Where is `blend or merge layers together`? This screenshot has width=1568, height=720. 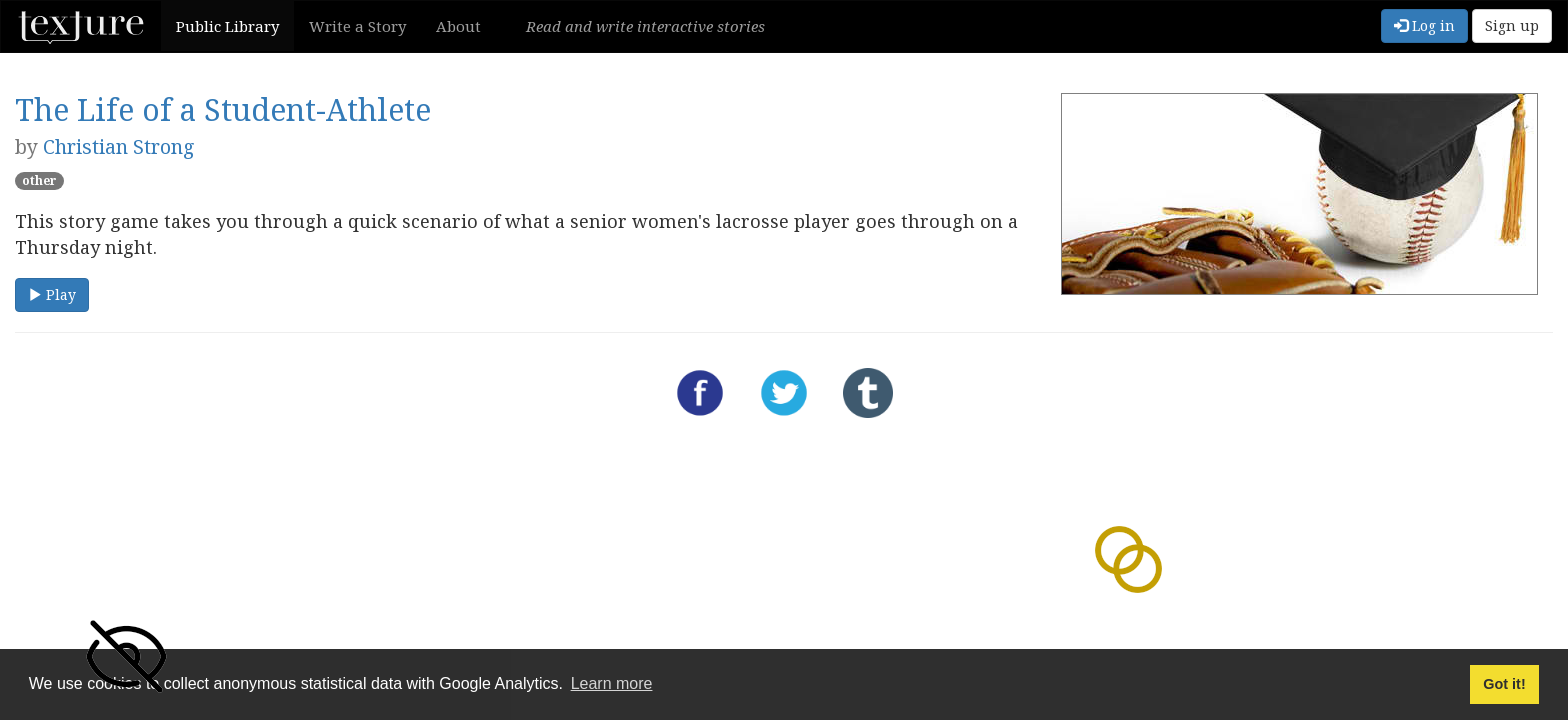
blend or merge layers together is located at coordinates (1128, 559).